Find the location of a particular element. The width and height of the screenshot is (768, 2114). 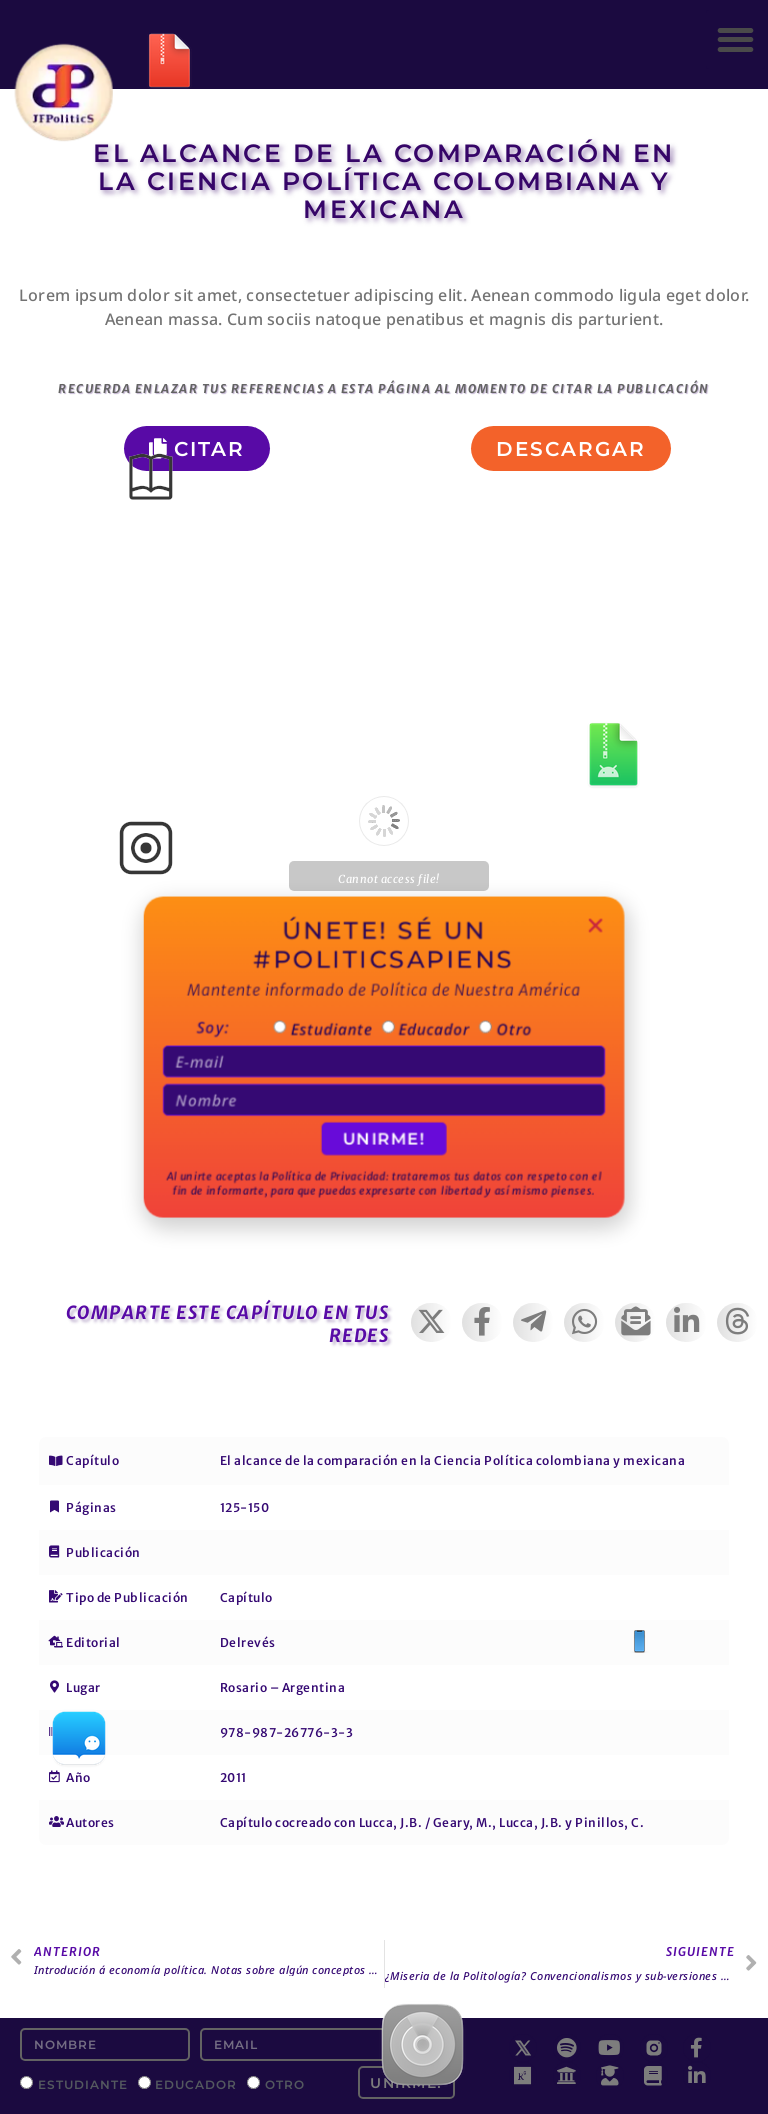

open the dictionary app is located at coordinates (152, 476).